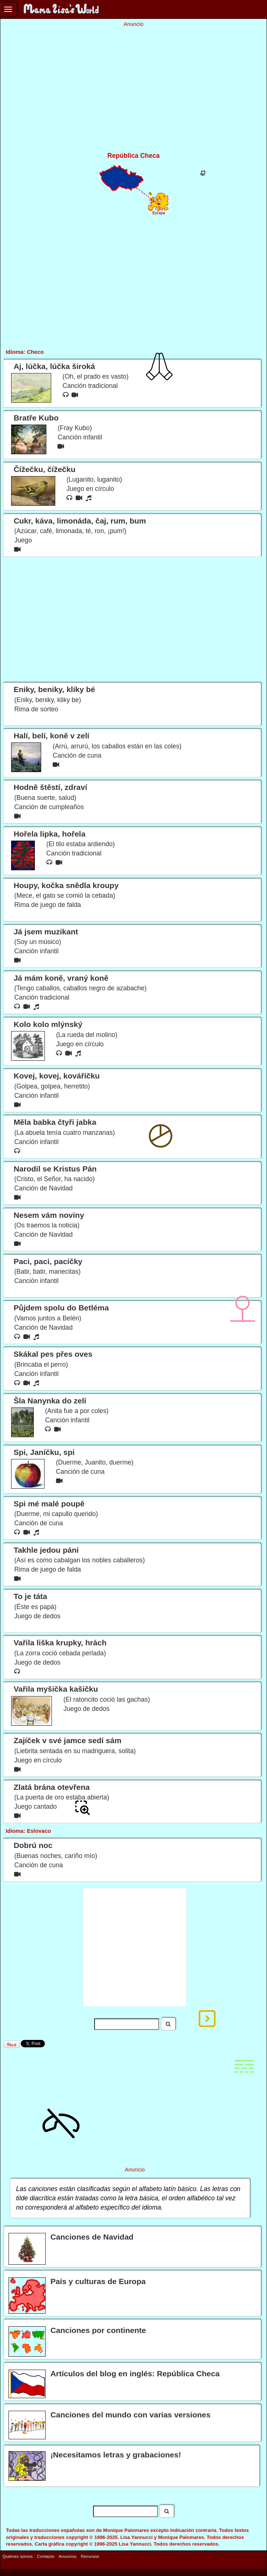 This screenshot has height=2576, width=267. I want to click on zoom in on a selected area, so click(82, 1807).